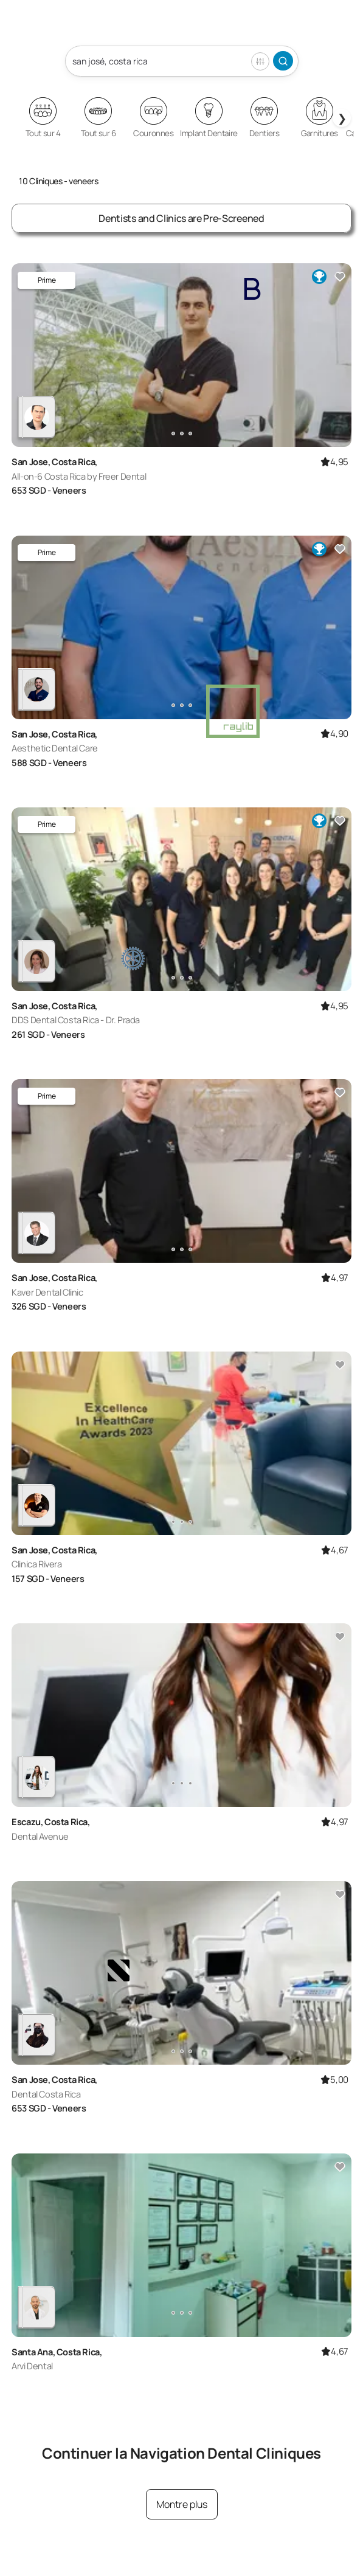  Describe the element at coordinates (252, 289) in the screenshot. I see `apply bold formatting to selected text` at that location.